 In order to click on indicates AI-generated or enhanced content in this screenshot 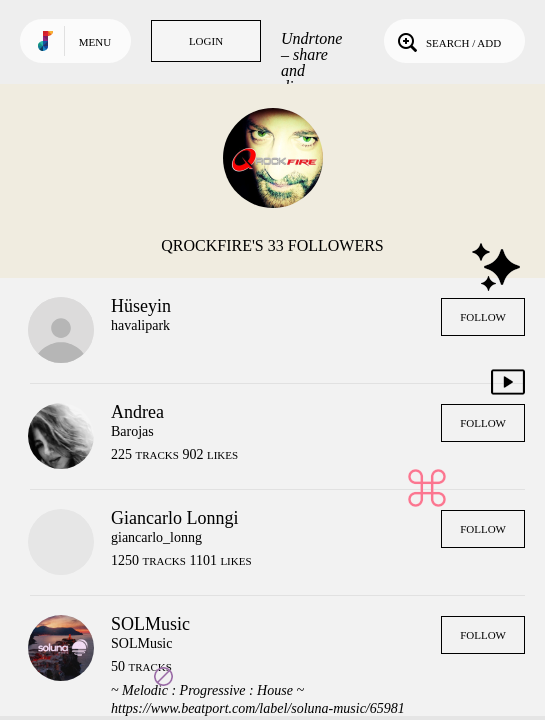, I will do `click(496, 267)`.